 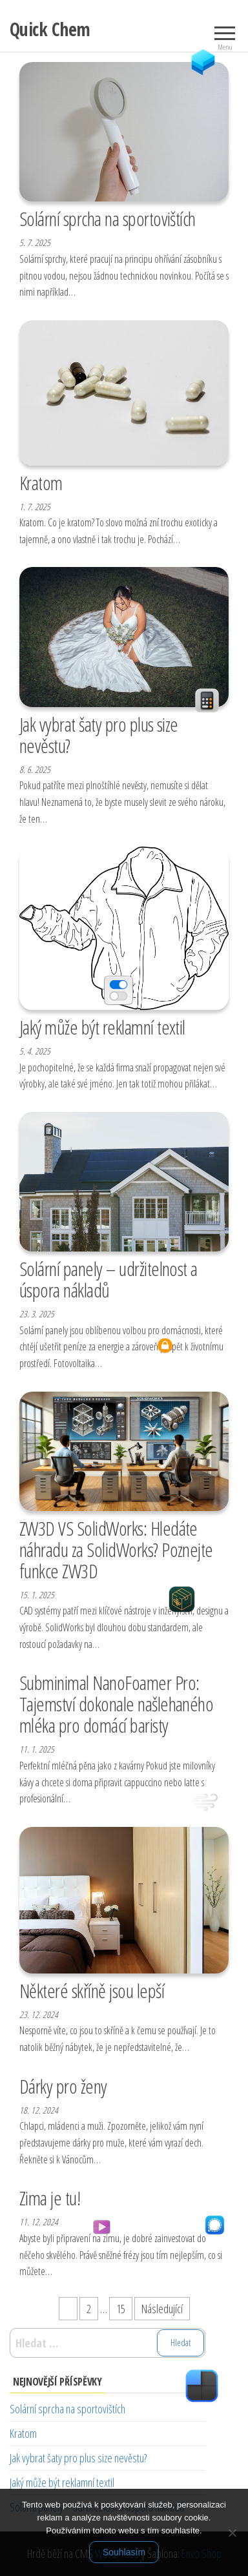 I want to click on indicates windy weather conditions, so click(x=205, y=1802).